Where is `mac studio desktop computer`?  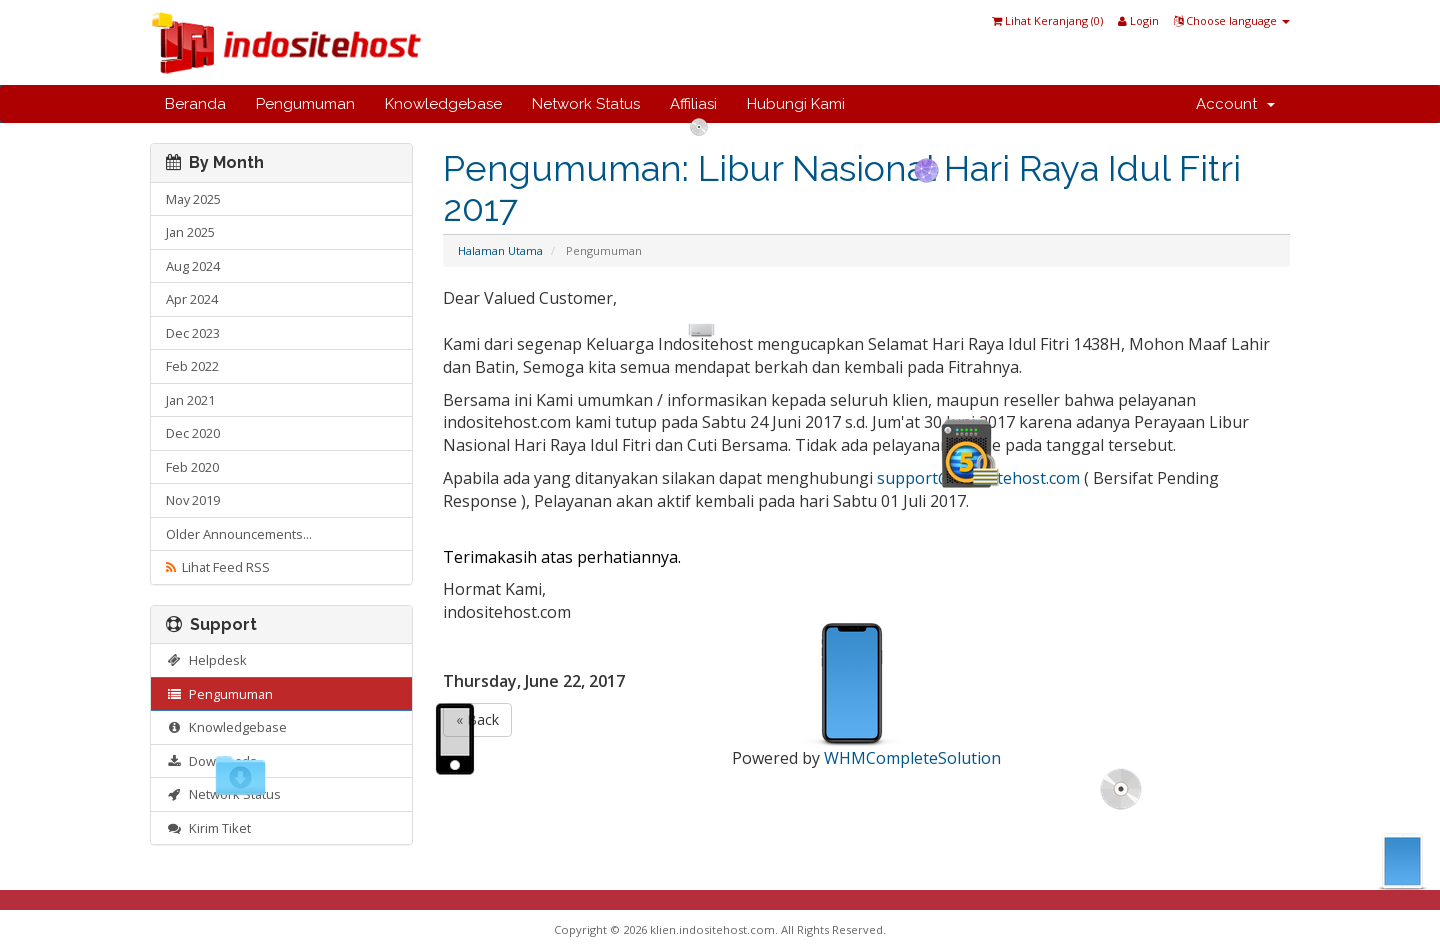
mac studio desktop computer is located at coordinates (701, 329).